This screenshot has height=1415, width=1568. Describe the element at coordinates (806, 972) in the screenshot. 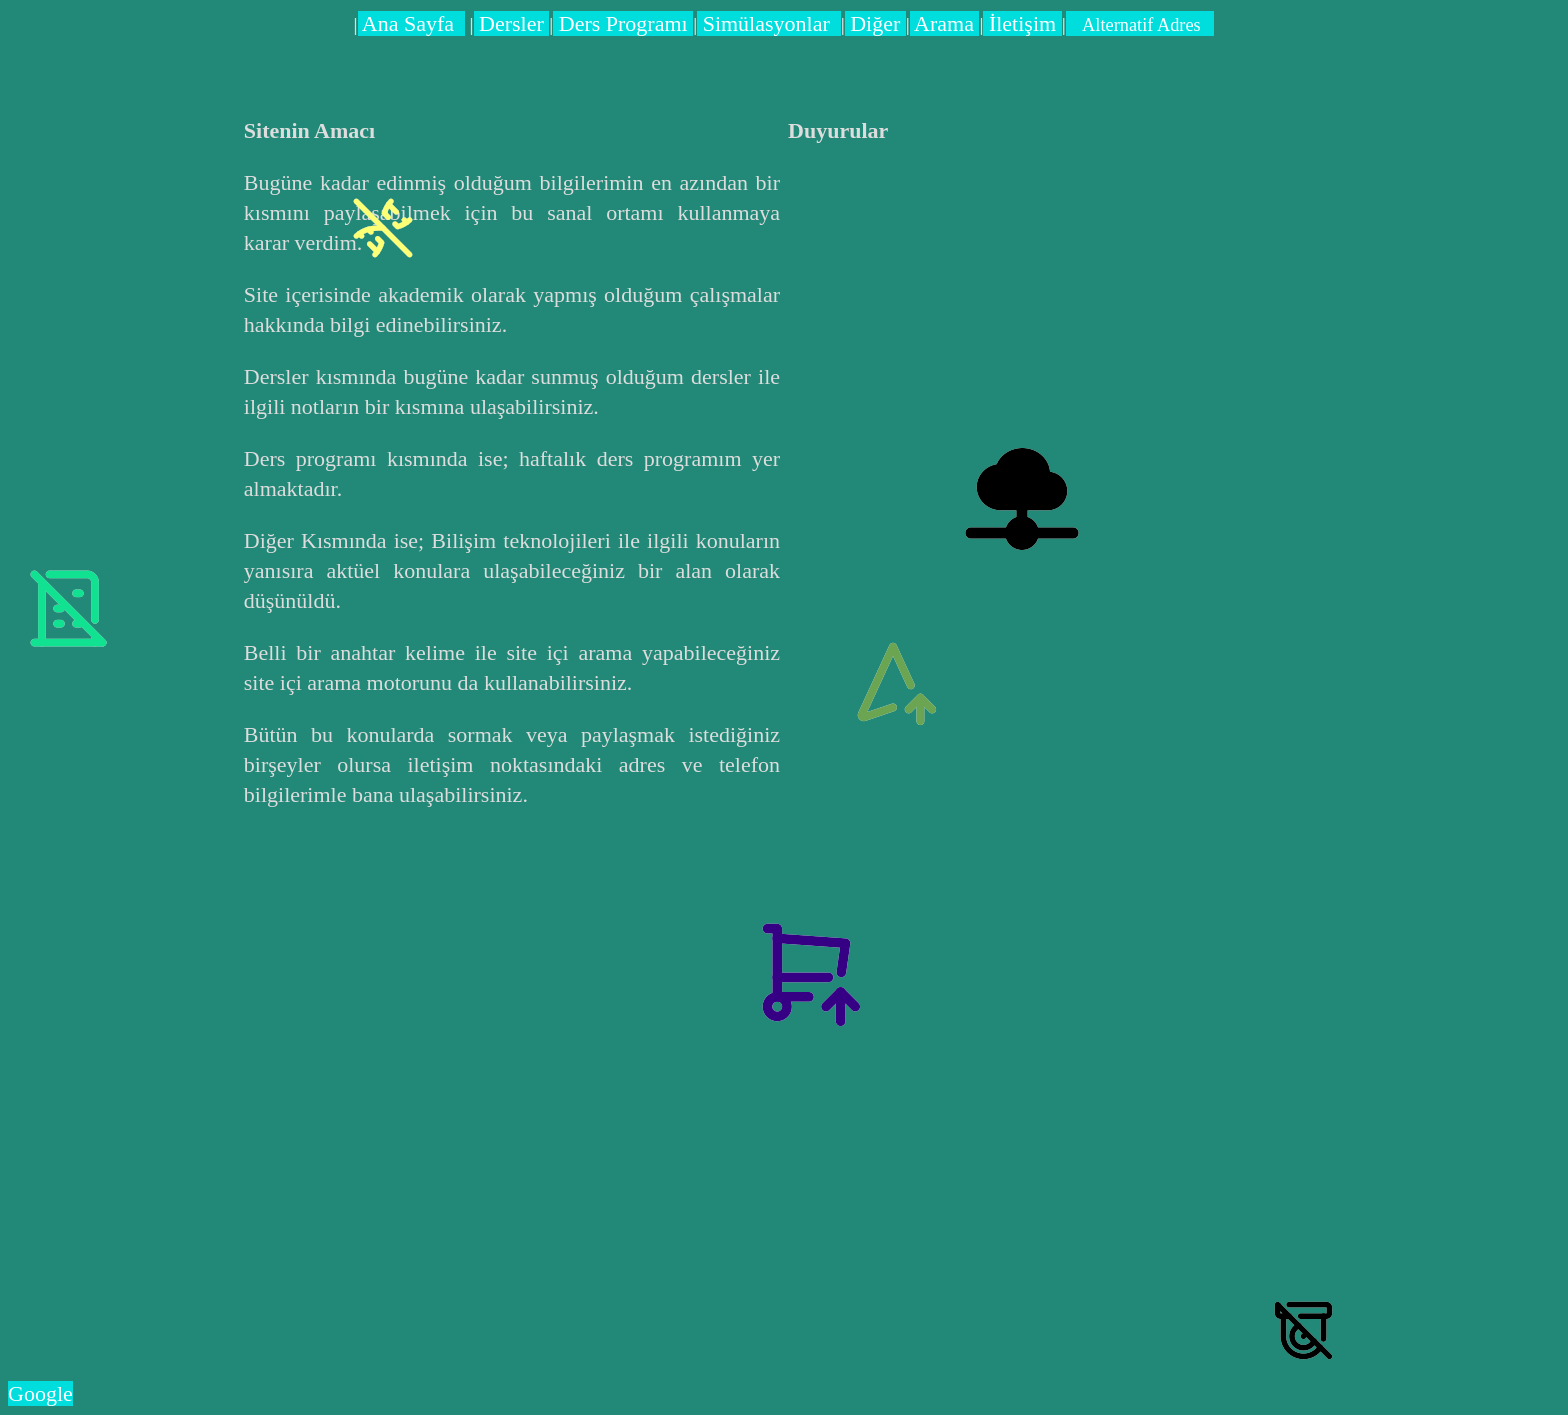

I see `upload items to your cart` at that location.